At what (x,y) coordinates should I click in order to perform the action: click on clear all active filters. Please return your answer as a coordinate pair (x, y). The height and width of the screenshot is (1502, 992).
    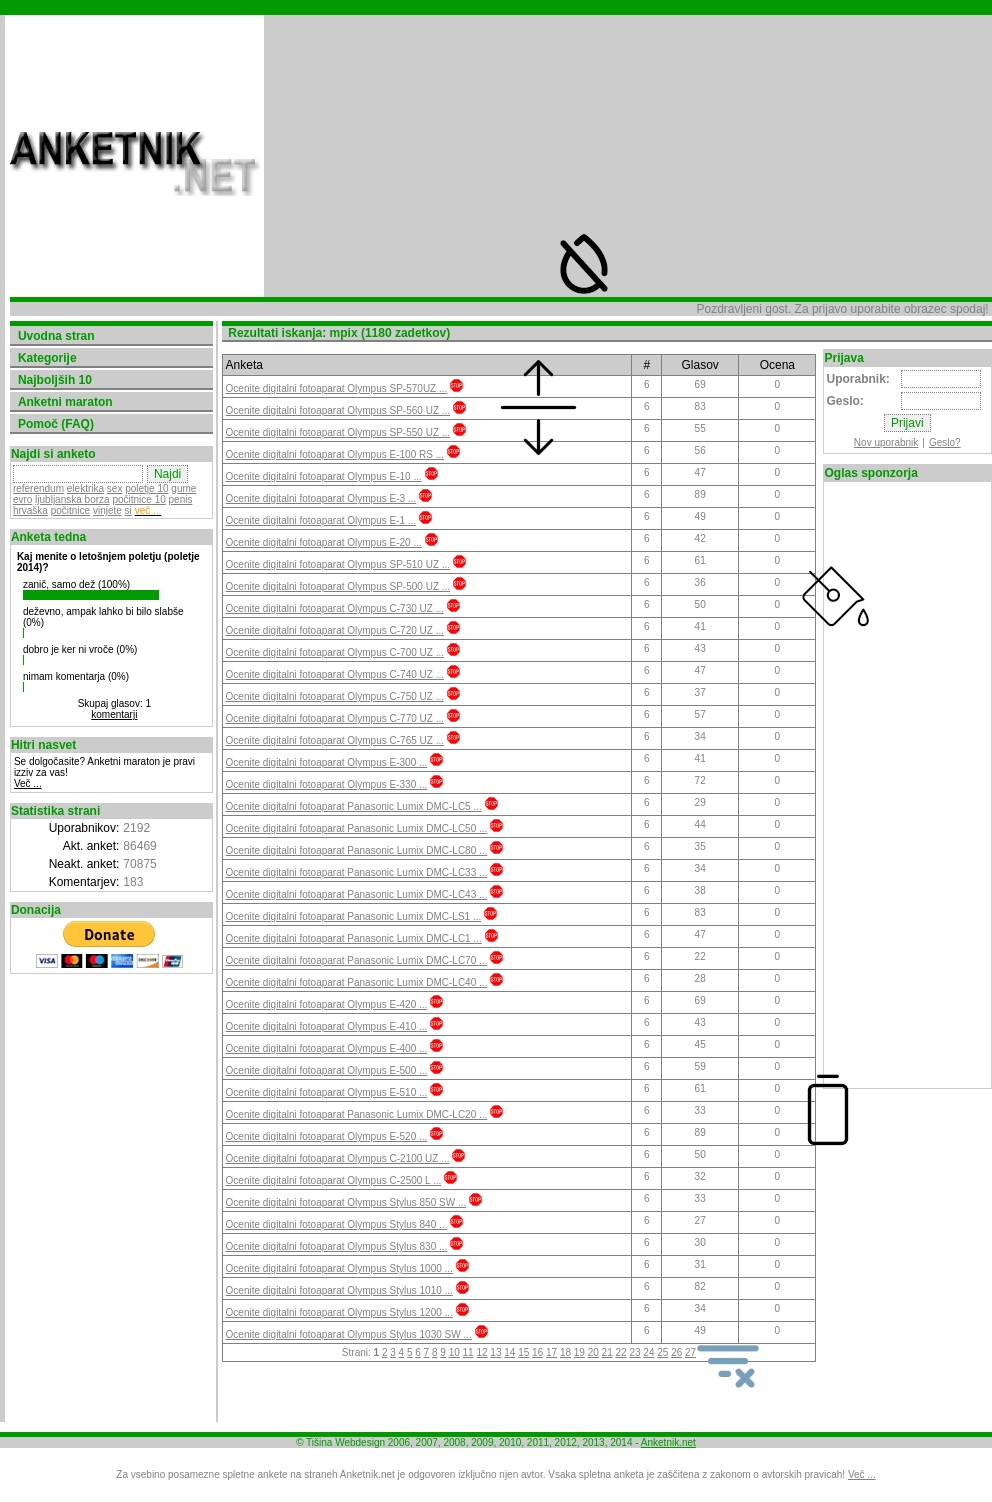
    Looking at the image, I should click on (728, 1359).